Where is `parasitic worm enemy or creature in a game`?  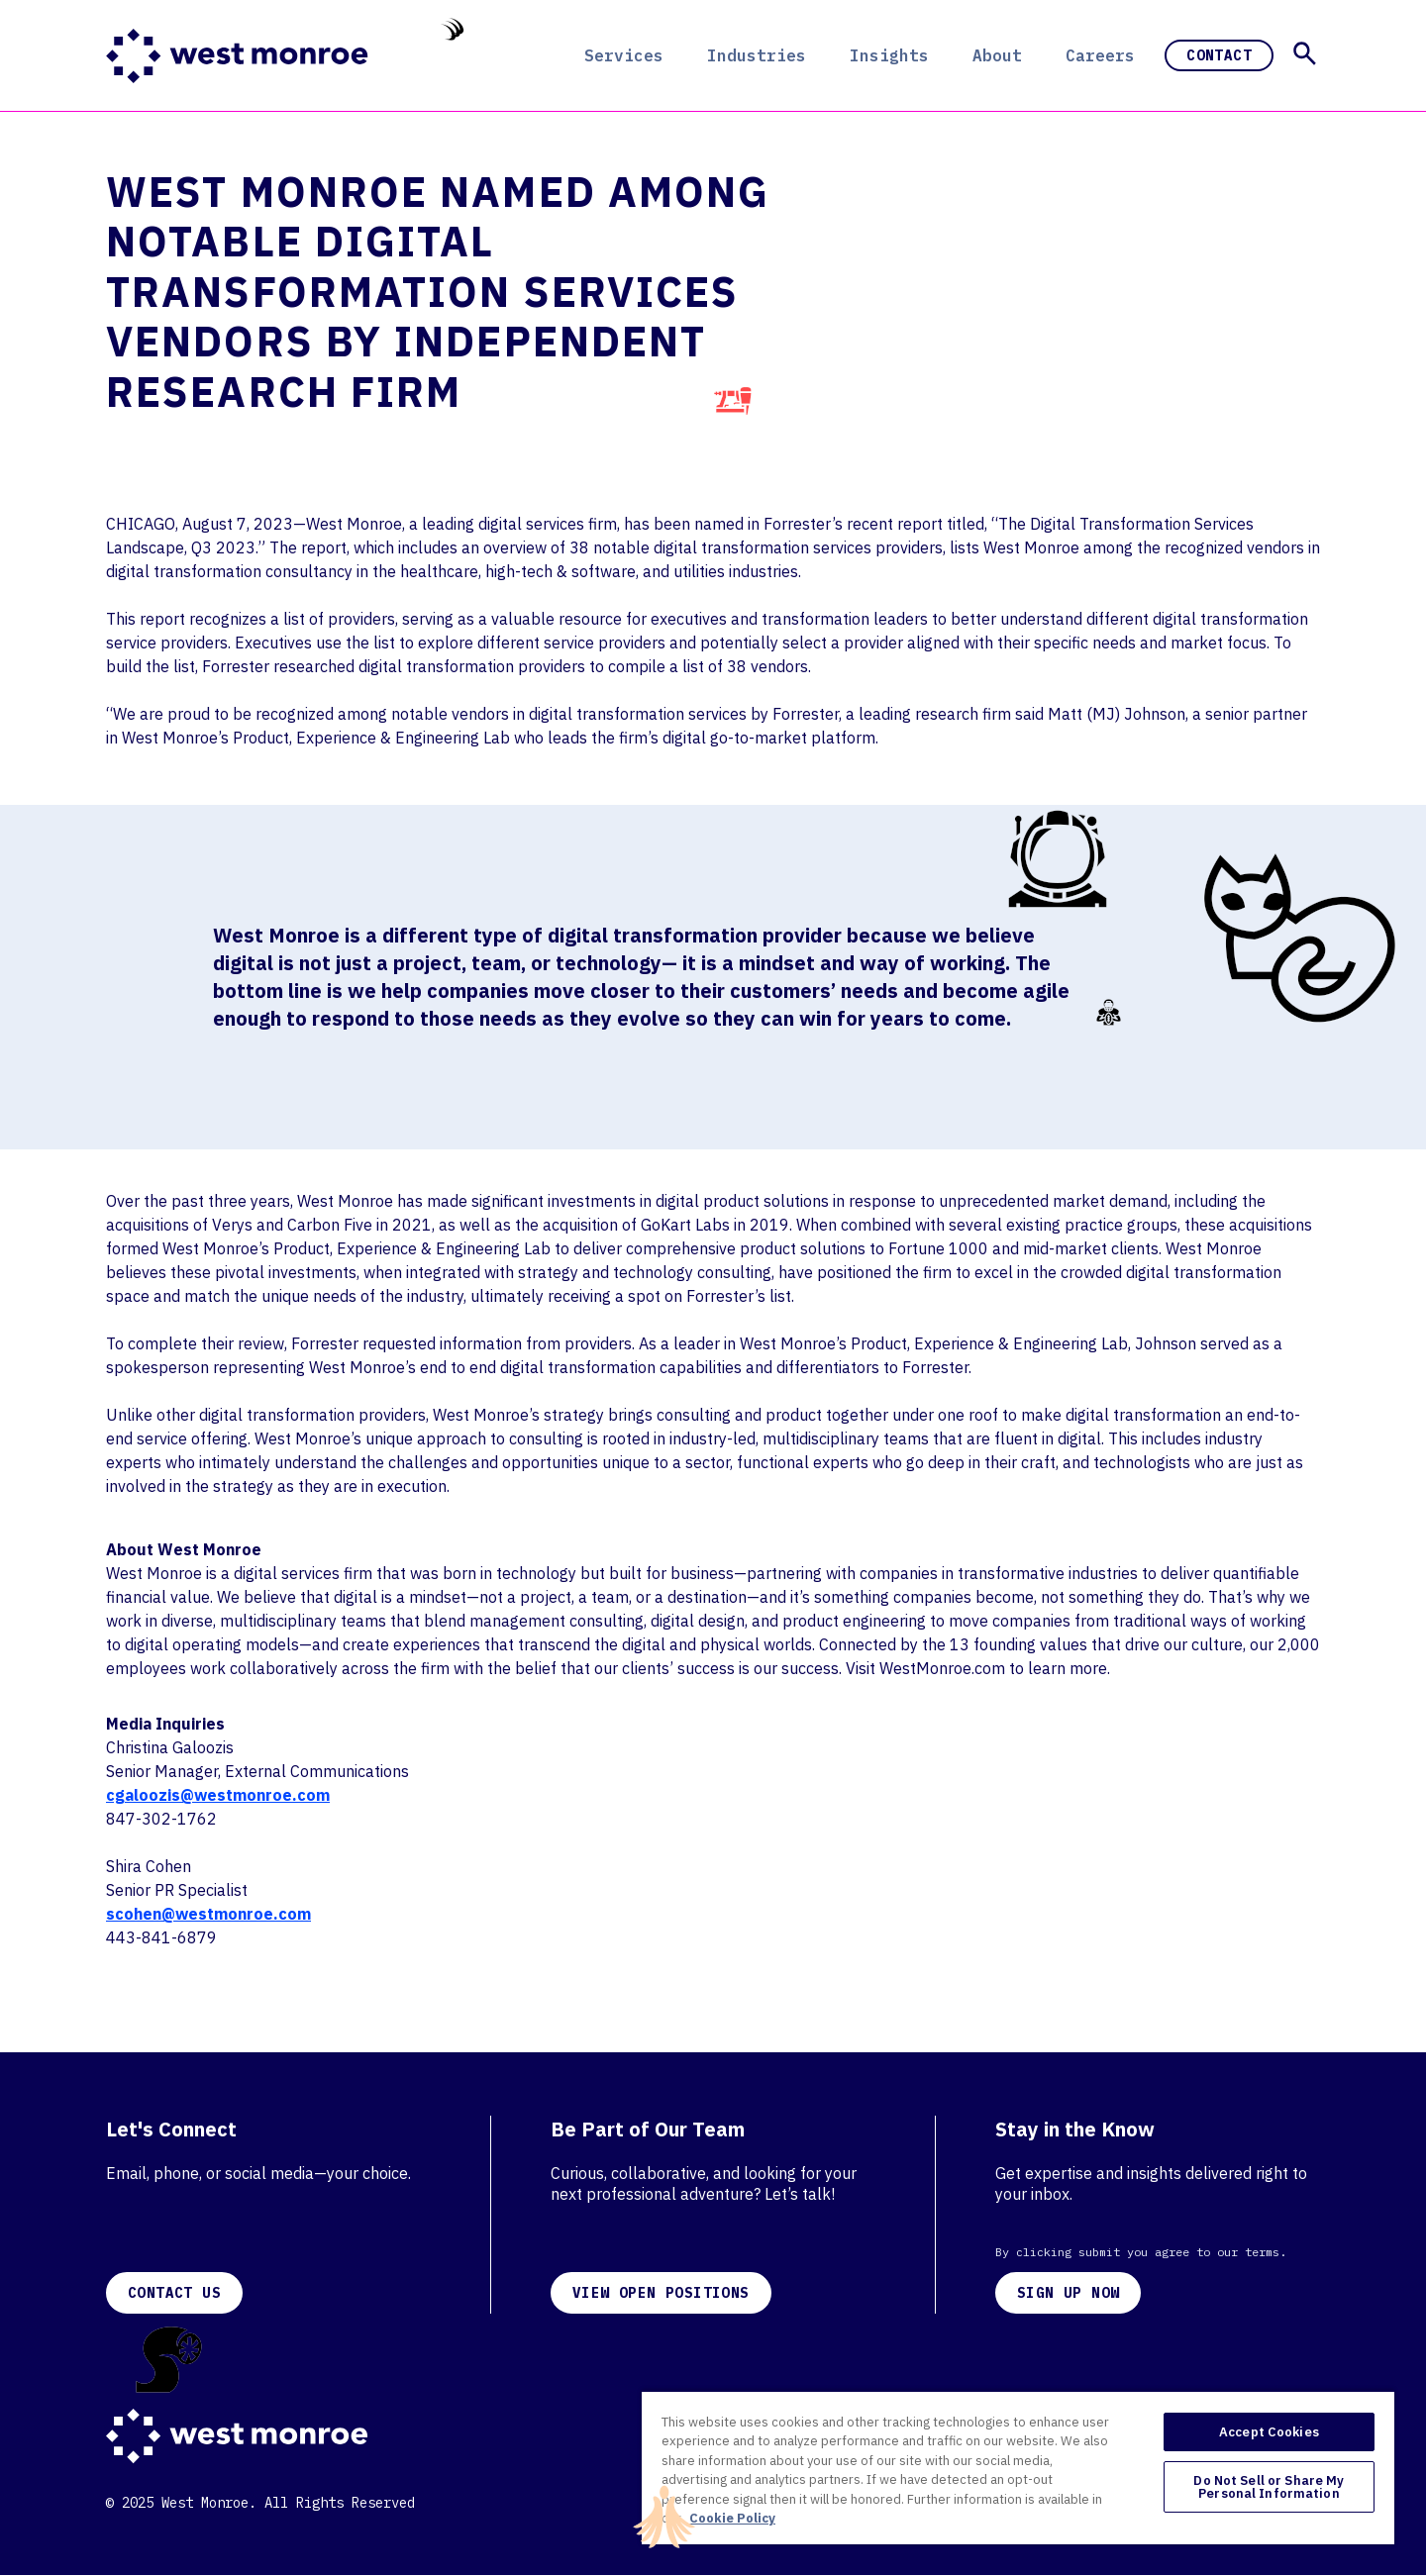 parasitic worm enemy or creature in a game is located at coordinates (168, 2359).